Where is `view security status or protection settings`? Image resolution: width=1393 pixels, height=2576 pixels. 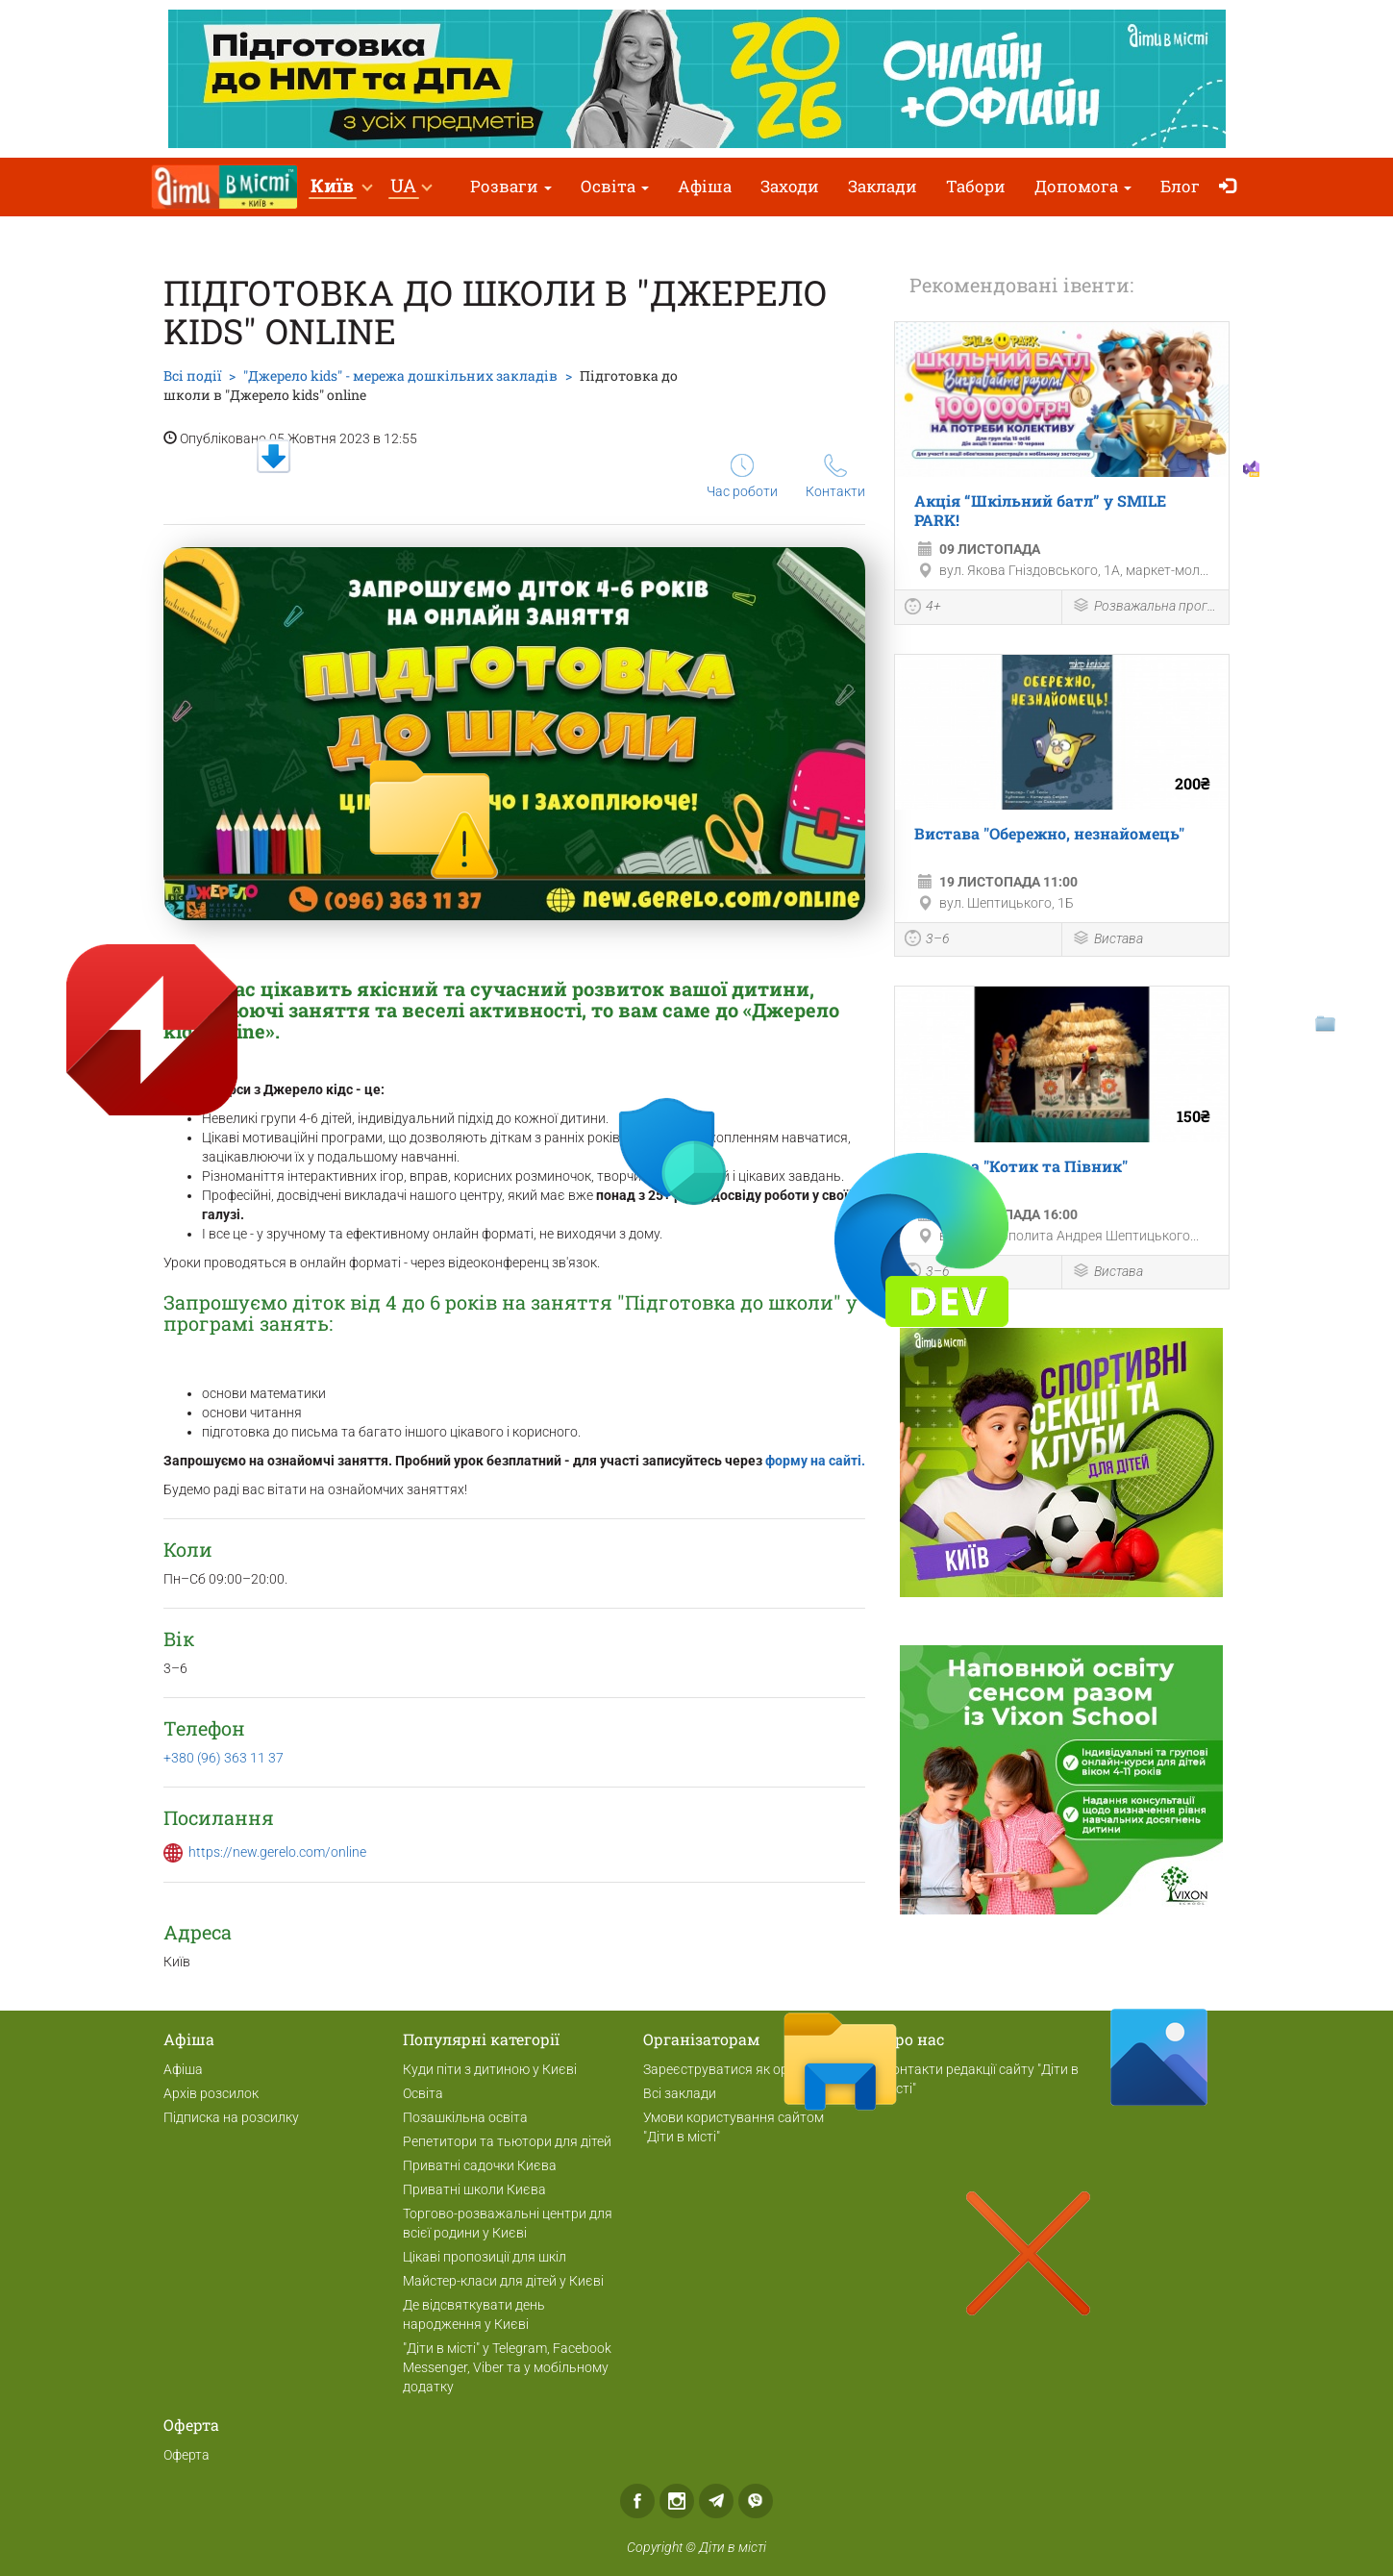
view security status or protection settings is located at coordinates (672, 1151).